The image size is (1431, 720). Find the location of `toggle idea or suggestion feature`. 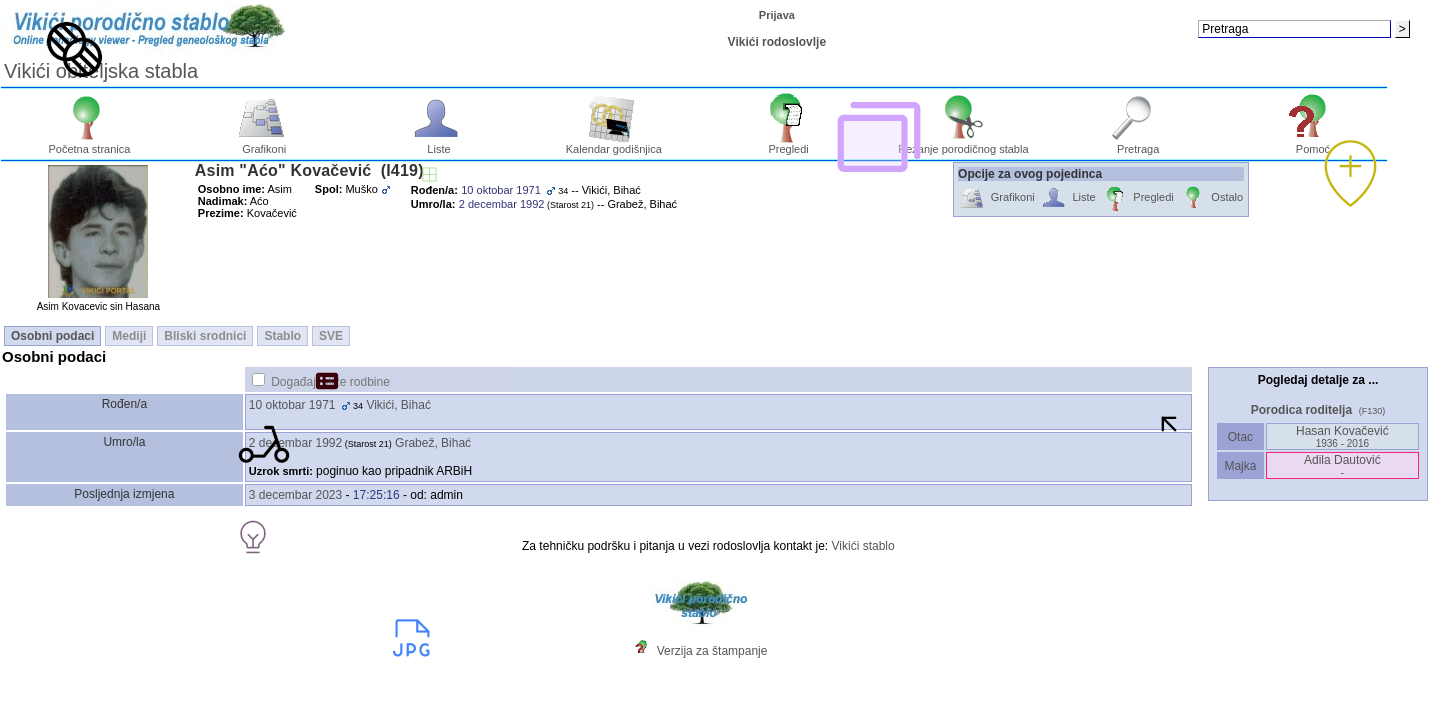

toggle idea or suggestion feature is located at coordinates (253, 537).